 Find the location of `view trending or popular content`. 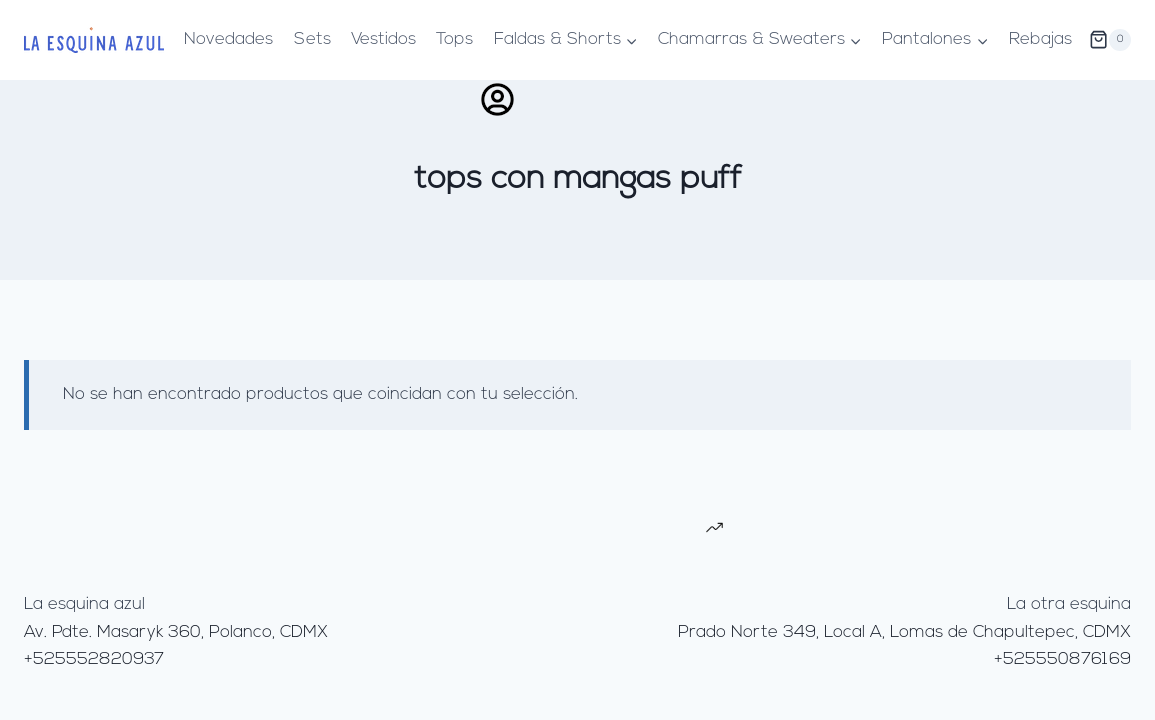

view trending or popular content is located at coordinates (714, 527).